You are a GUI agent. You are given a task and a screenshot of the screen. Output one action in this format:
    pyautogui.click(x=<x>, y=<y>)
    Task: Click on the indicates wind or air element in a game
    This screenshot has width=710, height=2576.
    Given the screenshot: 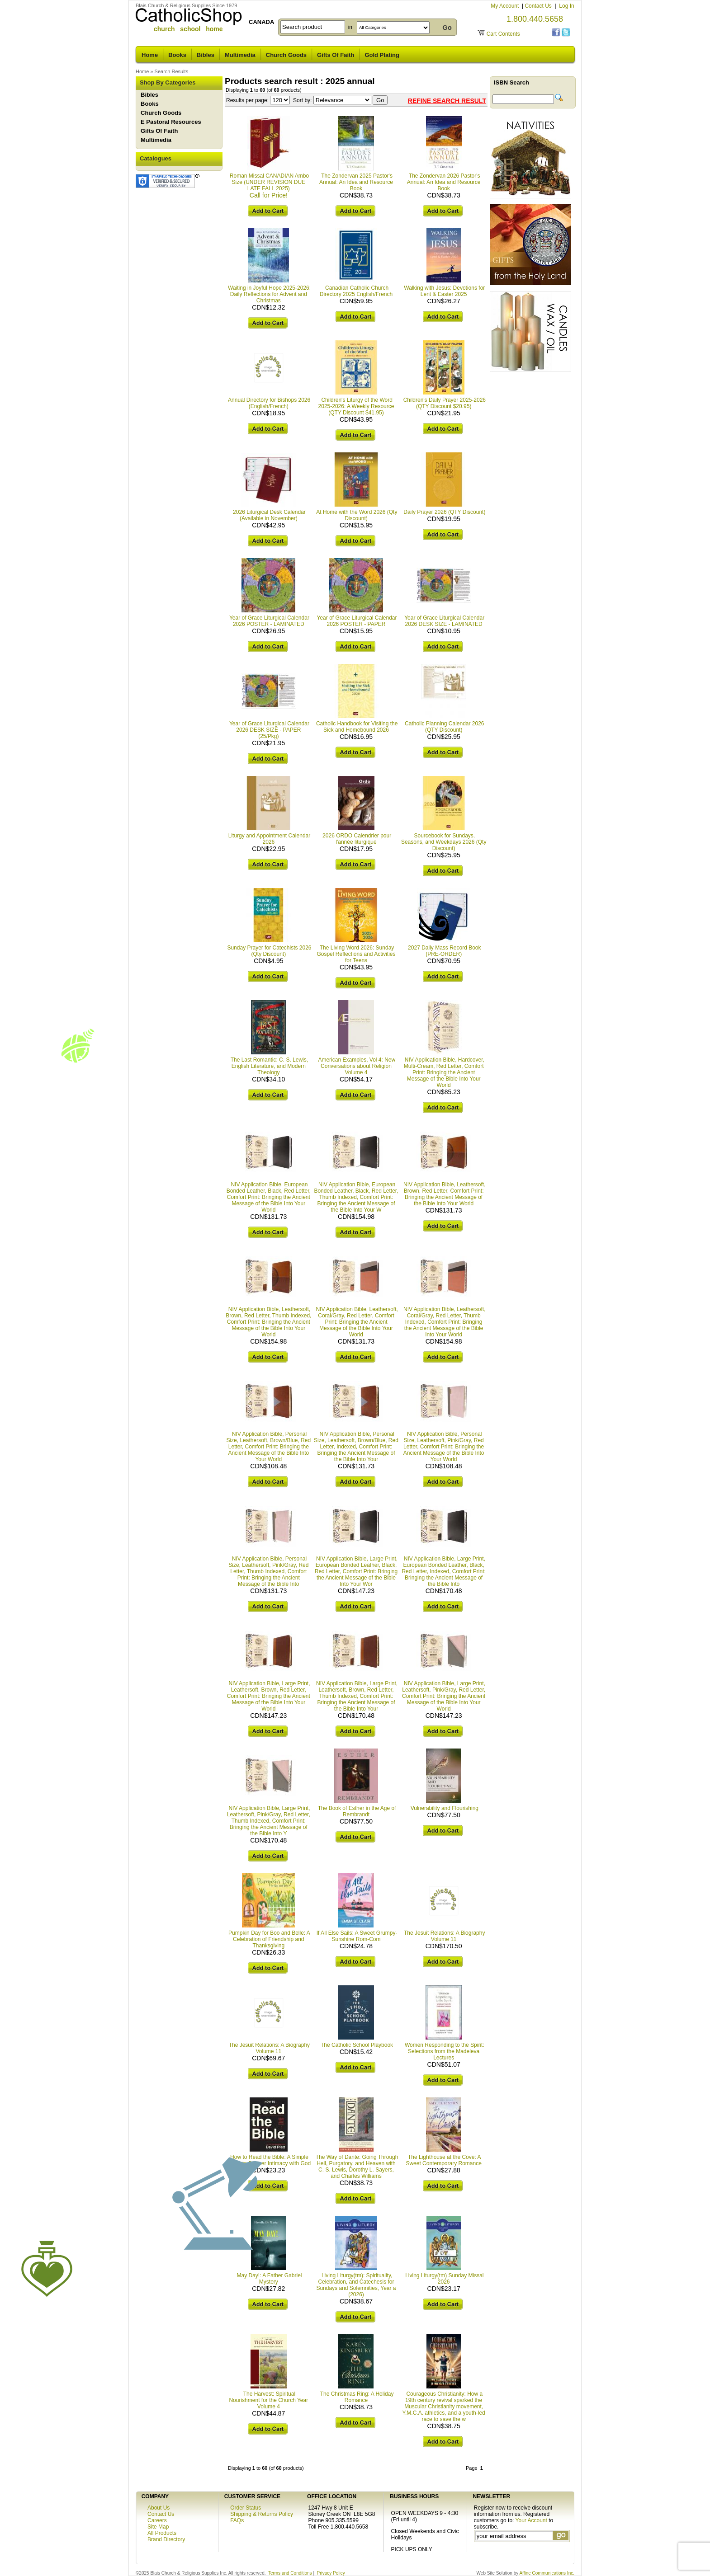 What is the action you would take?
    pyautogui.click(x=434, y=927)
    